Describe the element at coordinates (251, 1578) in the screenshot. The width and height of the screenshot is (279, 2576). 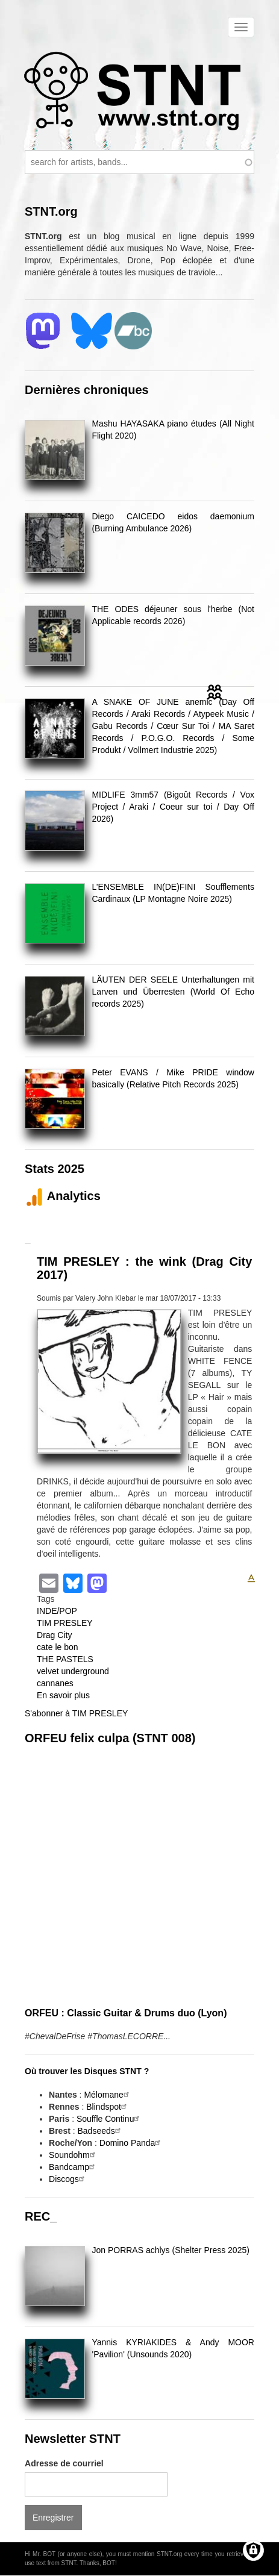
I see `apply underline formatting to text` at that location.